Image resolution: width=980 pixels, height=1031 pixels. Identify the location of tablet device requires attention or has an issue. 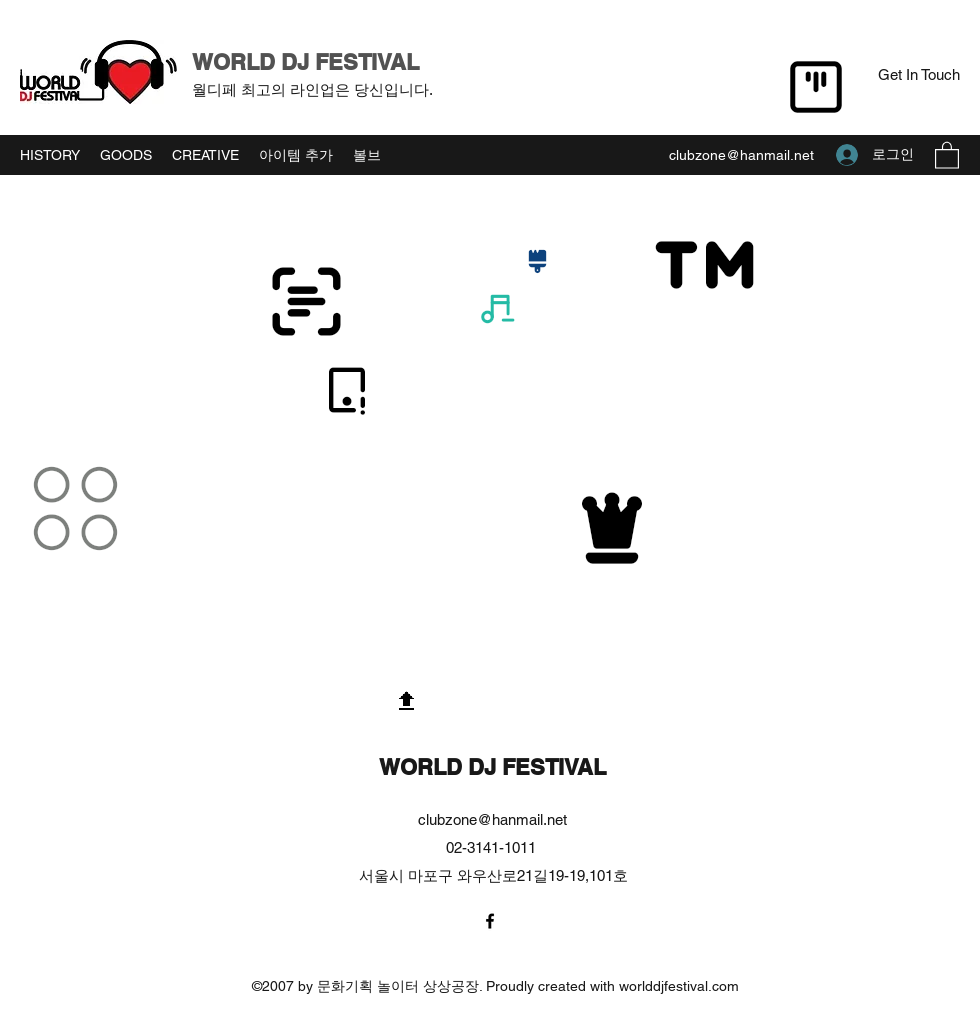
(347, 390).